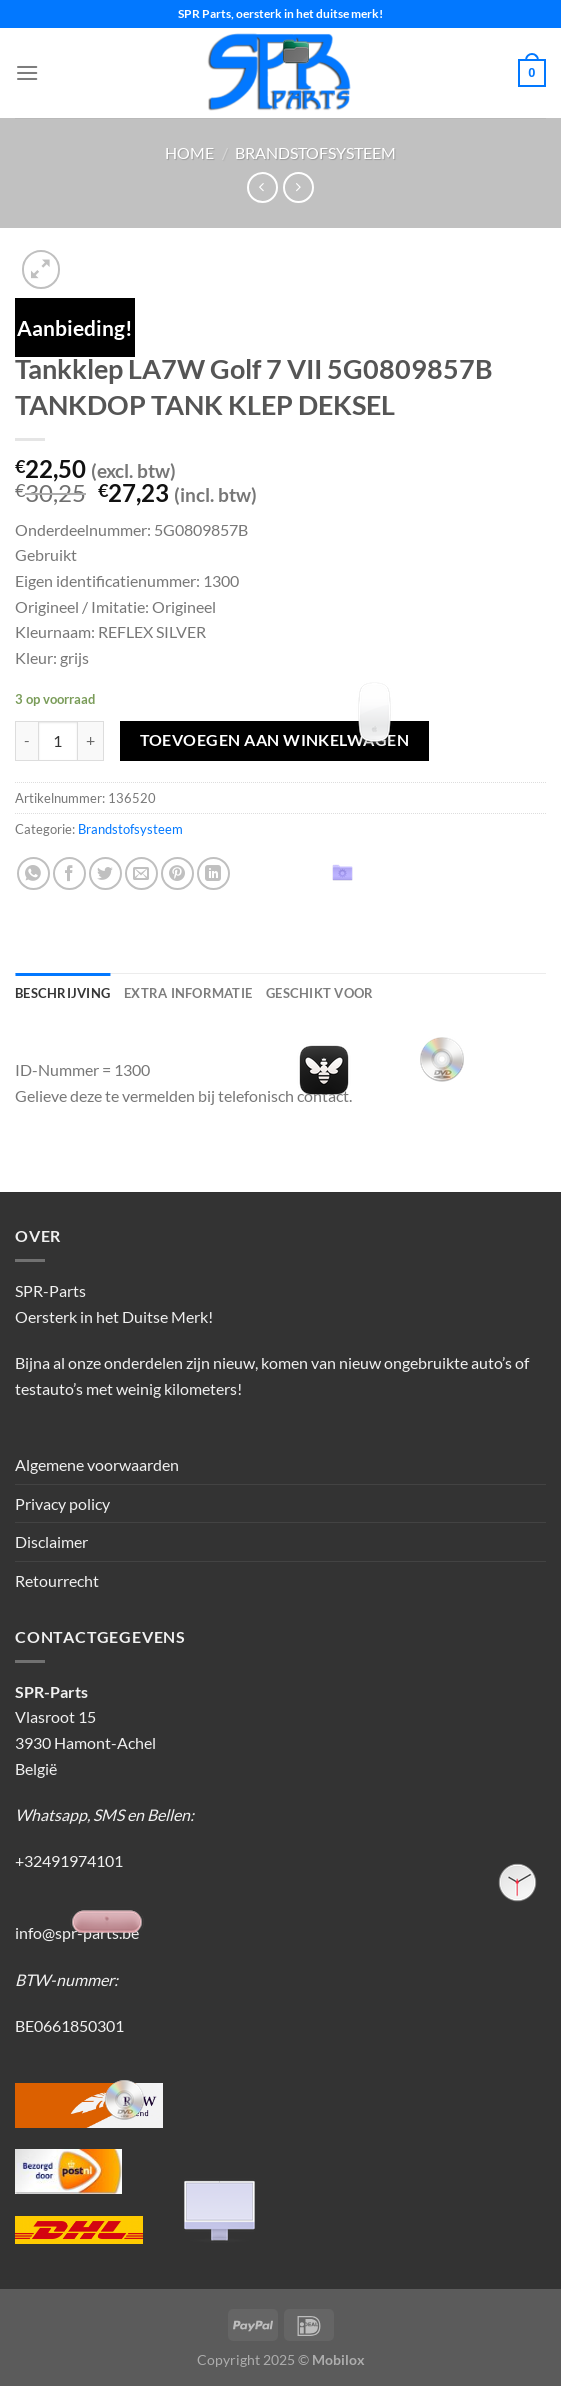 The width and height of the screenshot is (561, 2386). I want to click on connect to a bluetooth speaker, so click(107, 1922).